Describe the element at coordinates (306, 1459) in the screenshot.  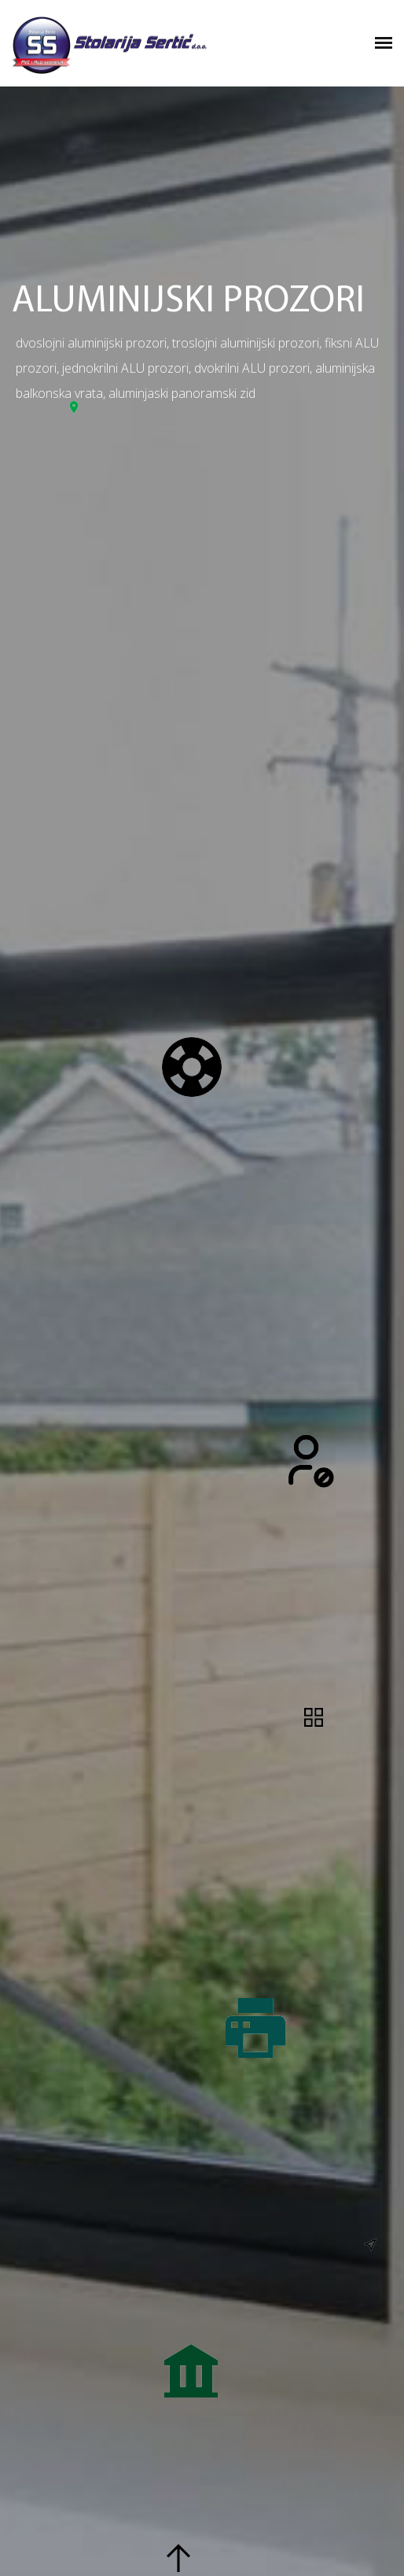
I see `cancel or block a user account` at that location.